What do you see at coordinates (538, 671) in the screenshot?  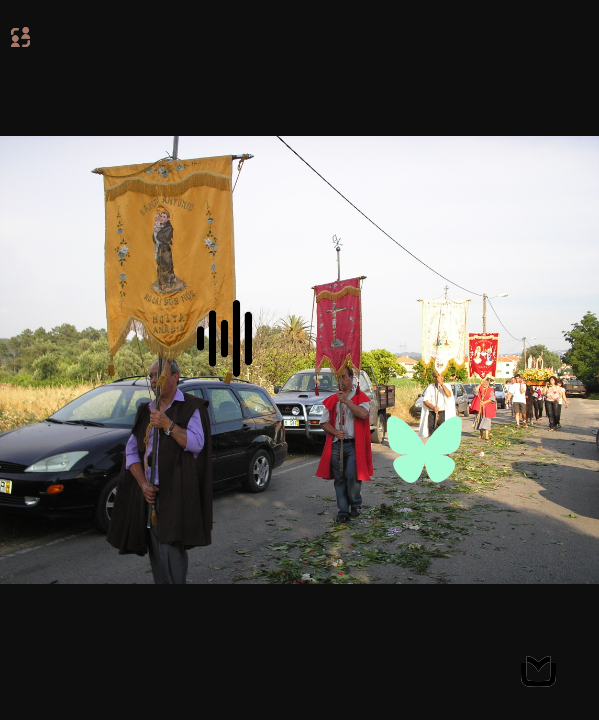 I see `knowledgebase app or service logo` at bounding box center [538, 671].